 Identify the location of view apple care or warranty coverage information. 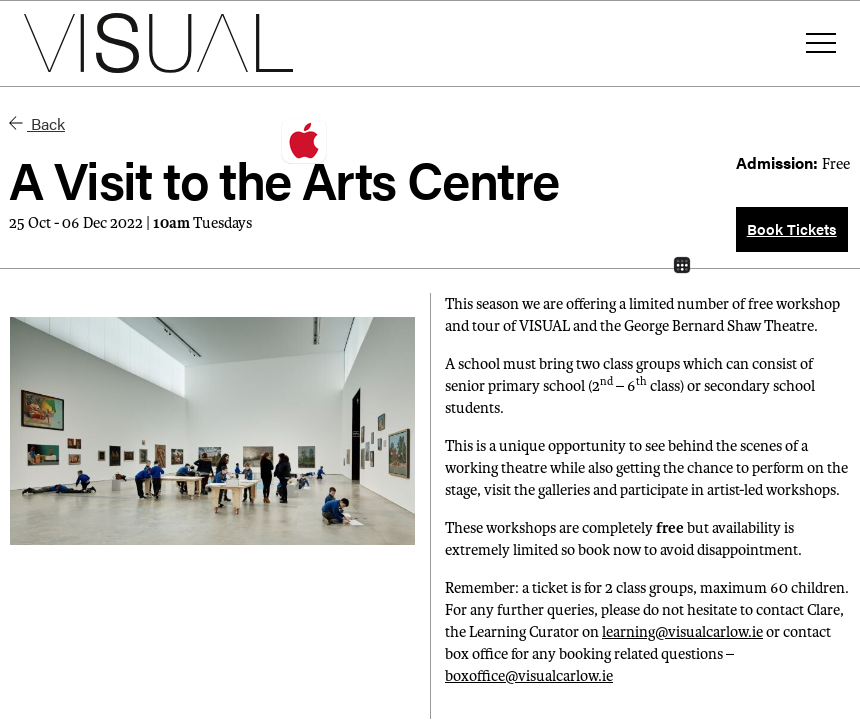
(304, 141).